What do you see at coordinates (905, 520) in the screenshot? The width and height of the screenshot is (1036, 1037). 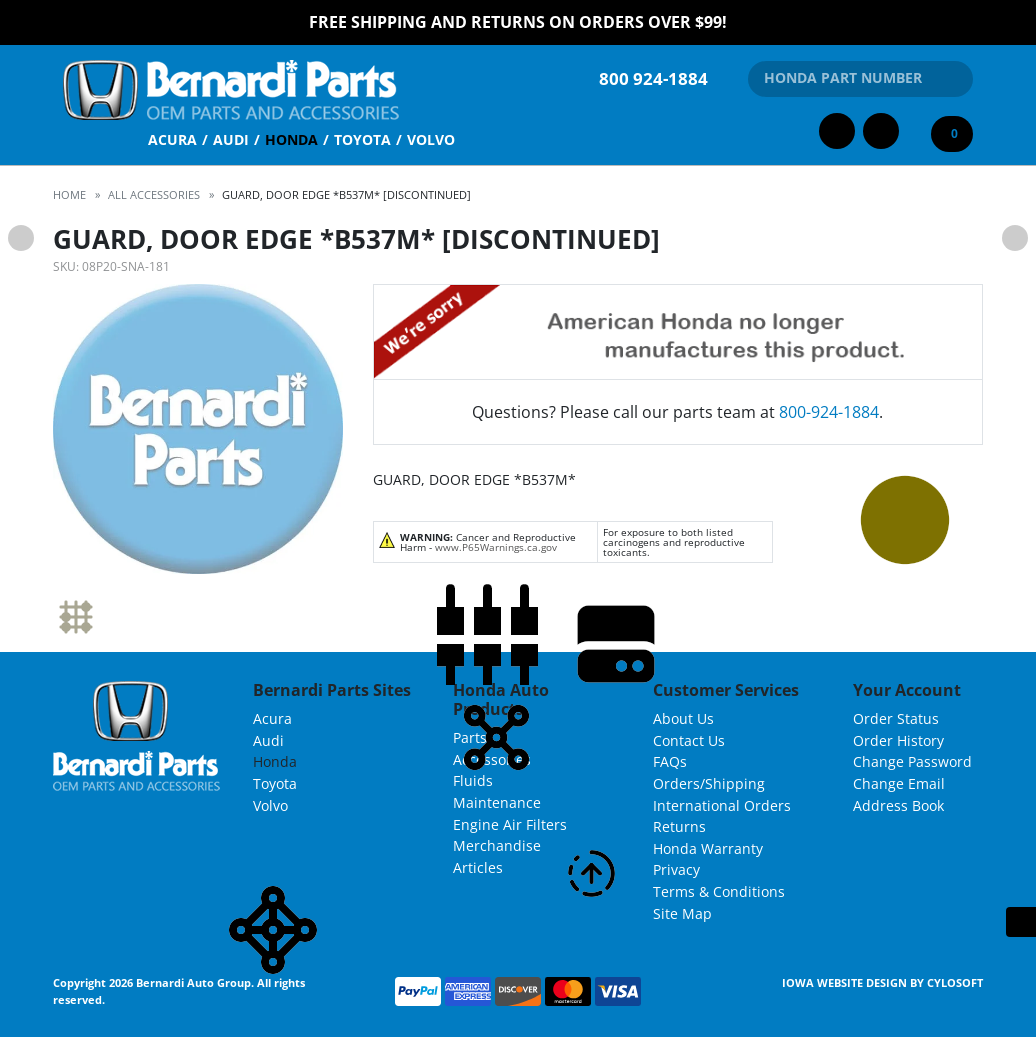 I see `unselected radio button or toggle option` at bounding box center [905, 520].